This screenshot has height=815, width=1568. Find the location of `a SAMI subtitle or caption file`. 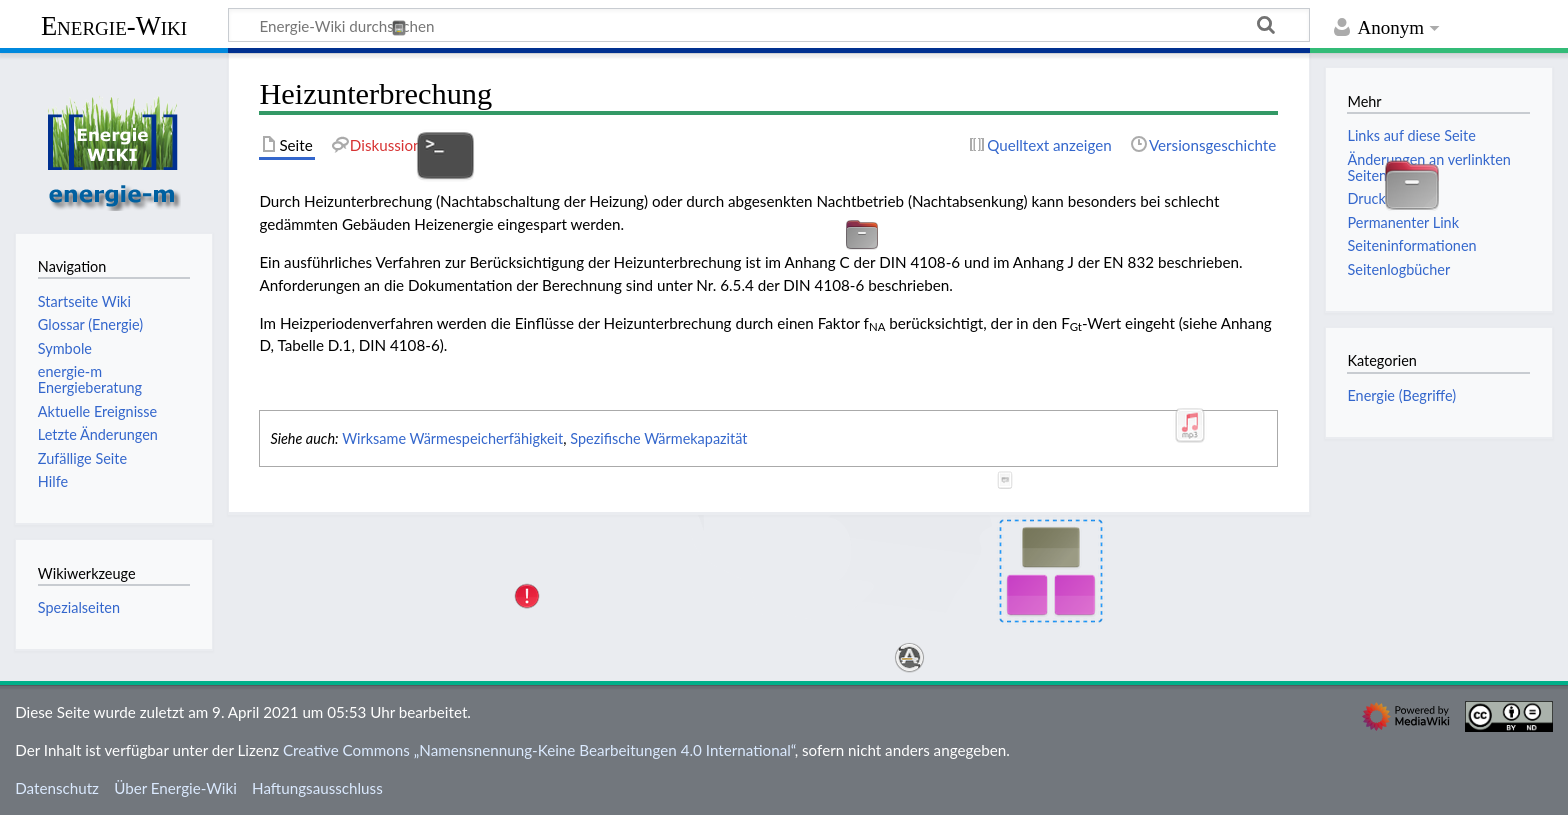

a SAMI subtitle or caption file is located at coordinates (1005, 480).